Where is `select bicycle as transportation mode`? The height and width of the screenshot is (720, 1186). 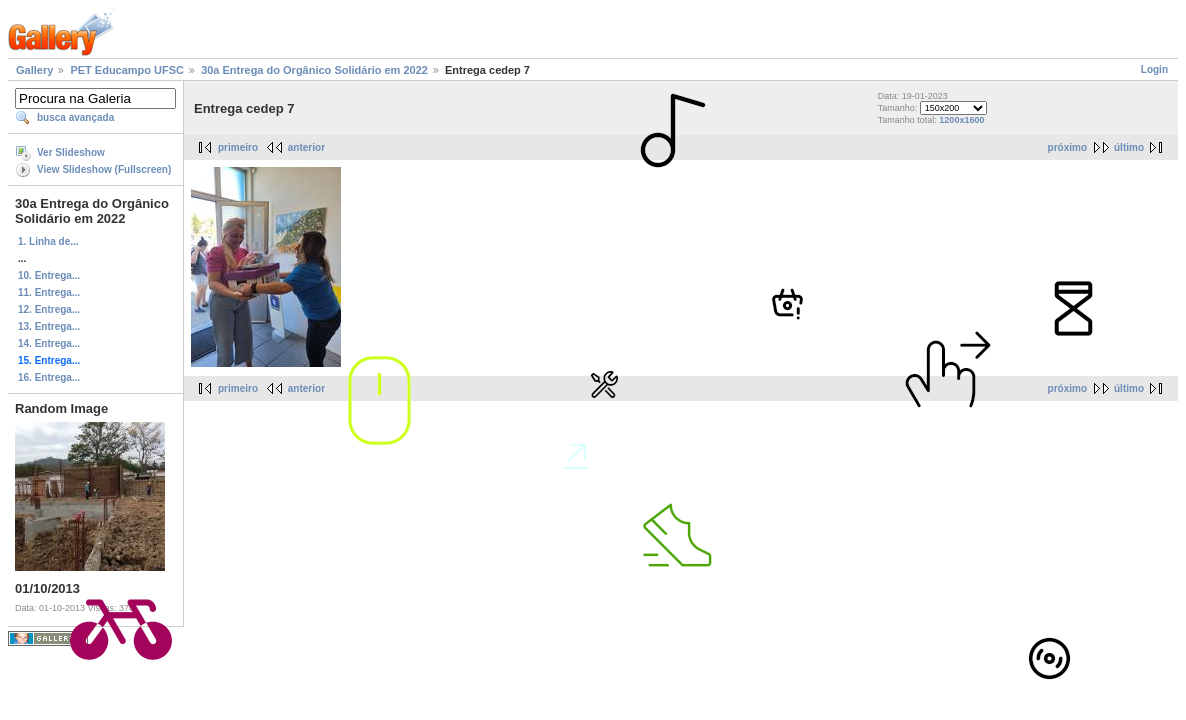 select bicycle as transportation mode is located at coordinates (121, 628).